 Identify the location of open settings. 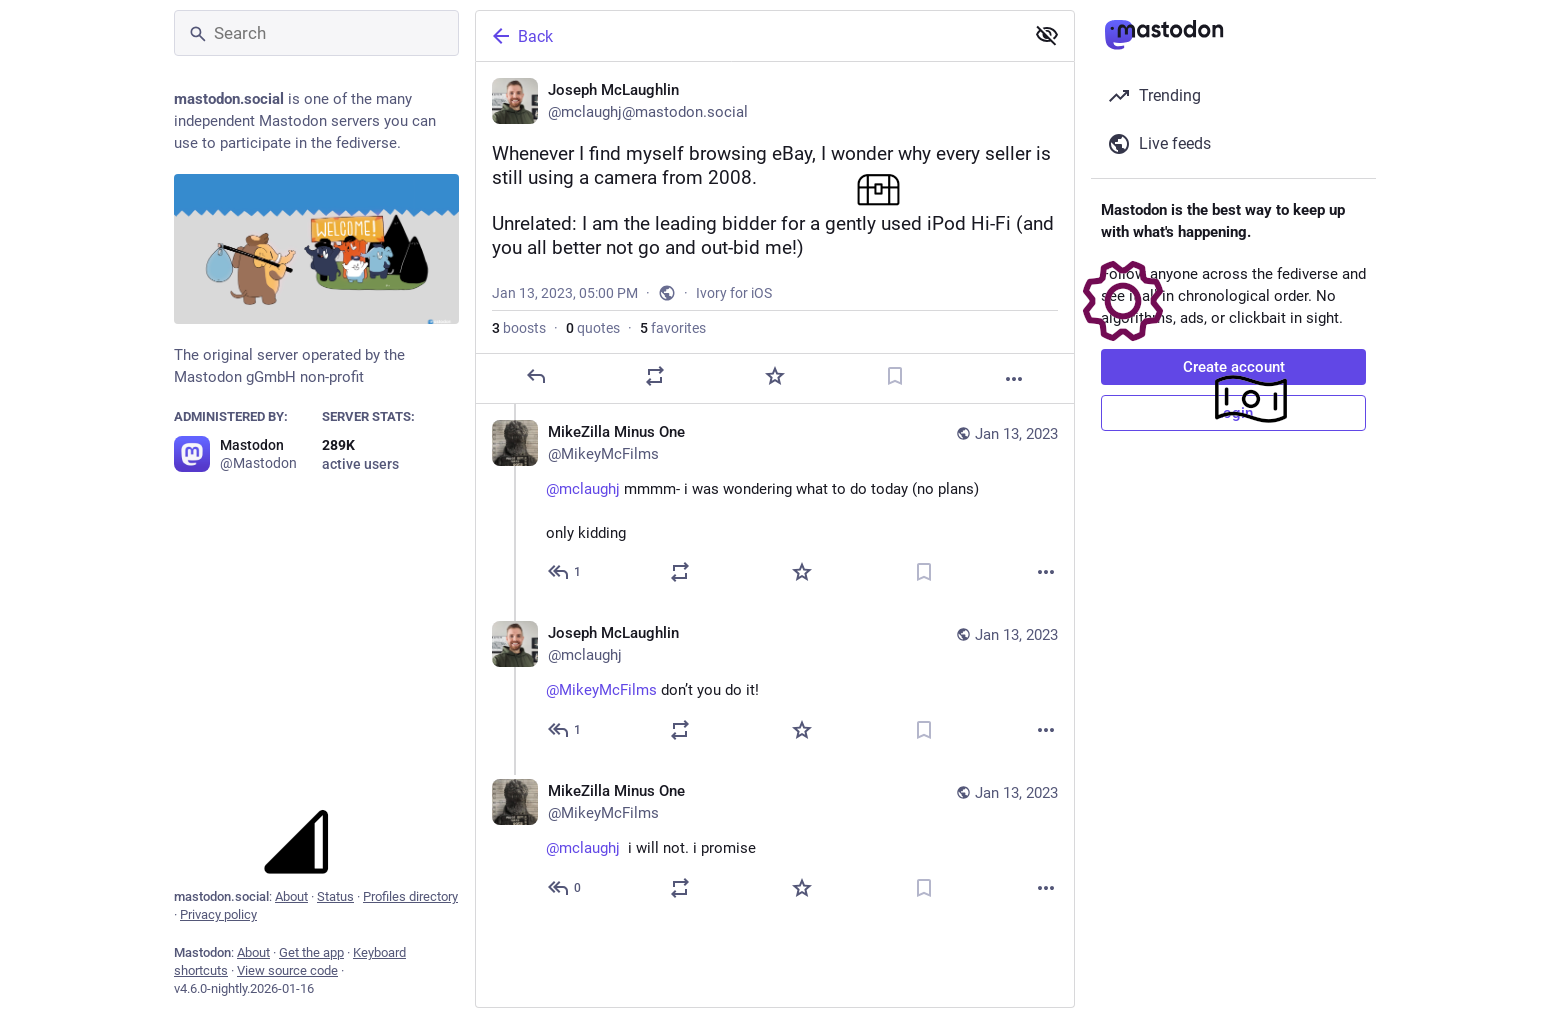
(1123, 301).